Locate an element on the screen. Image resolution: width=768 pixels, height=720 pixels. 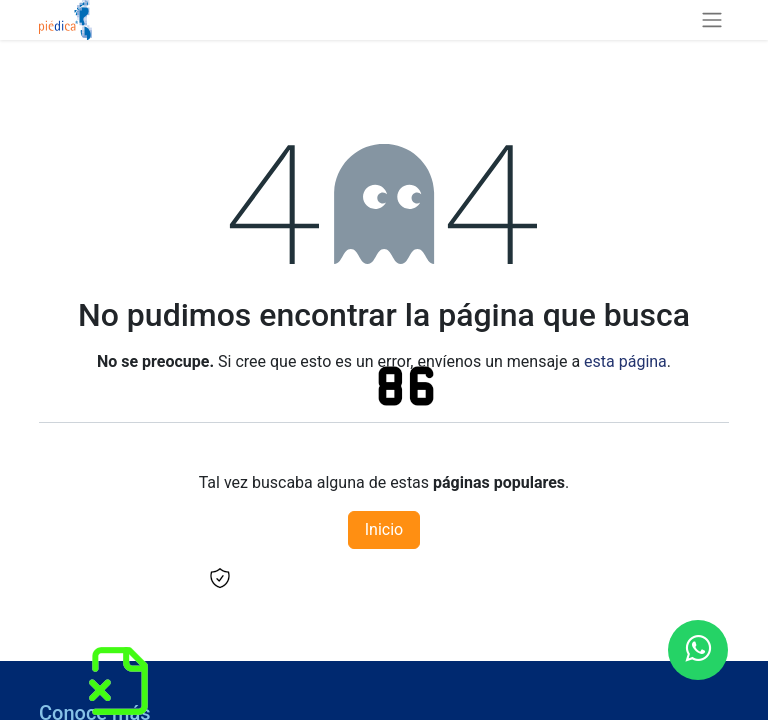
delete this file is located at coordinates (120, 681).